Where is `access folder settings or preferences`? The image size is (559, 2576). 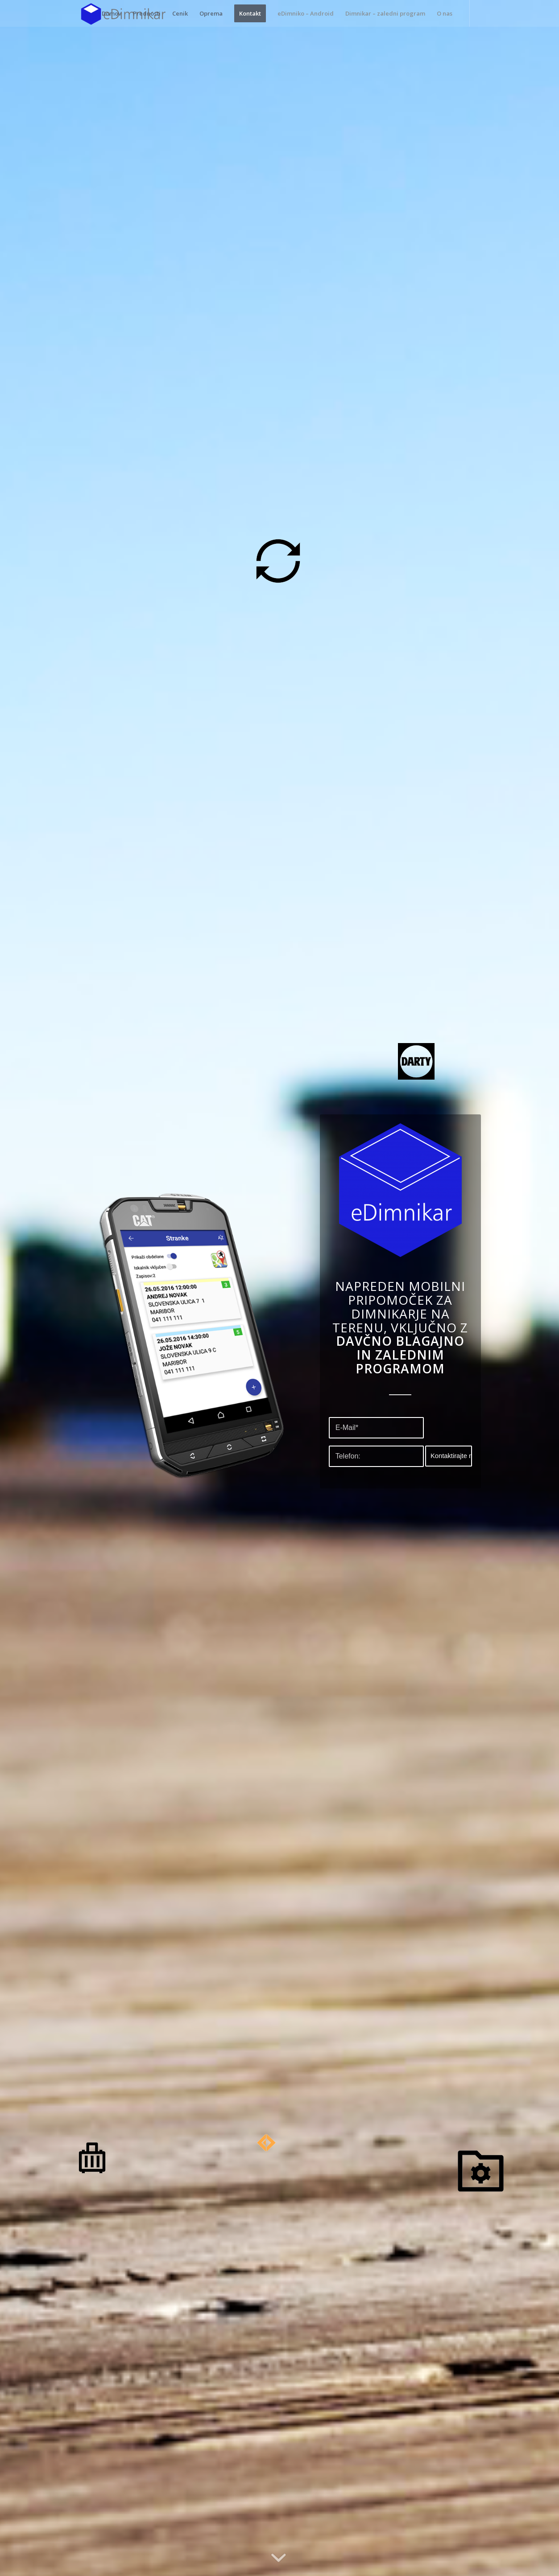
access folder settings or preferences is located at coordinates (480, 2171).